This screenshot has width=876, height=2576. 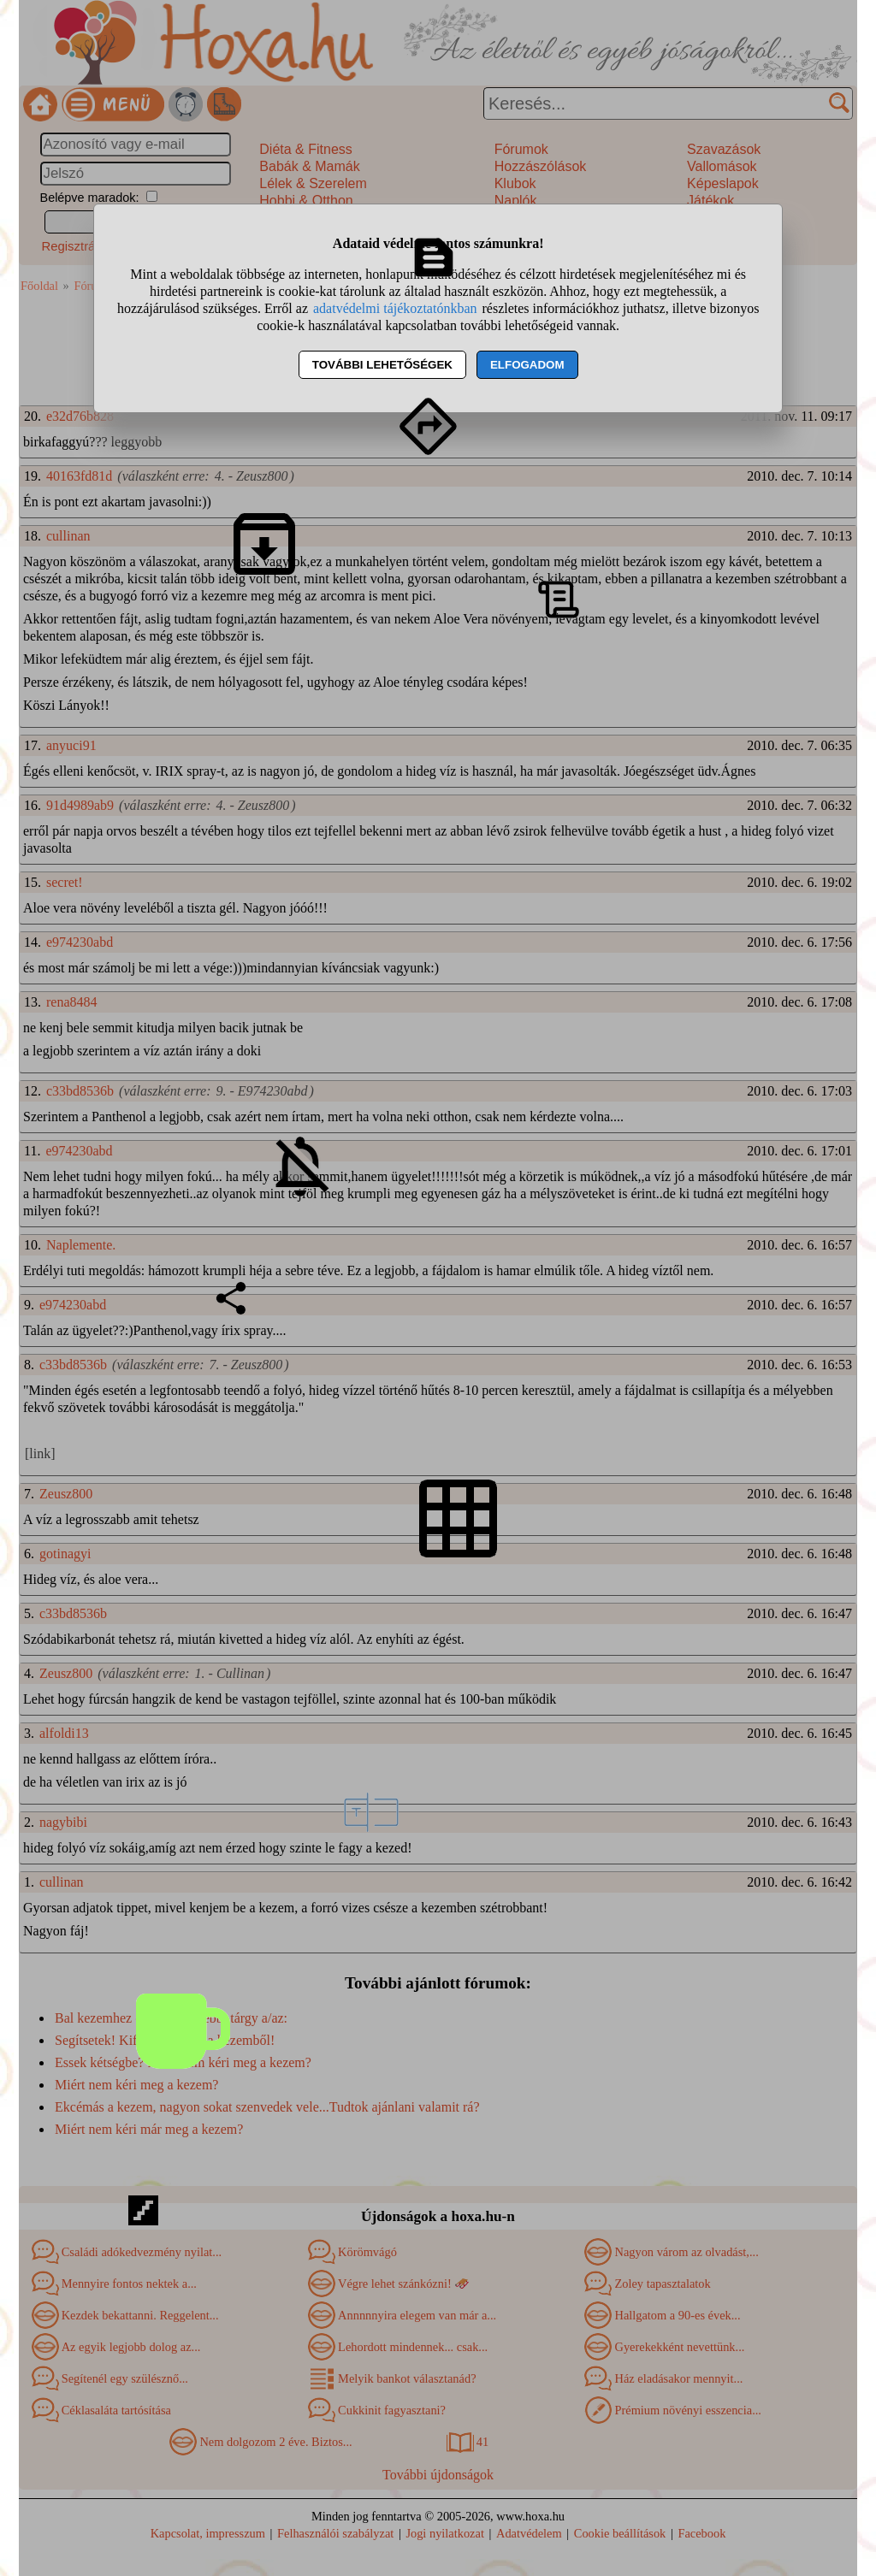 I want to click on mute or disable notifications, so click(x=300, y=1166).